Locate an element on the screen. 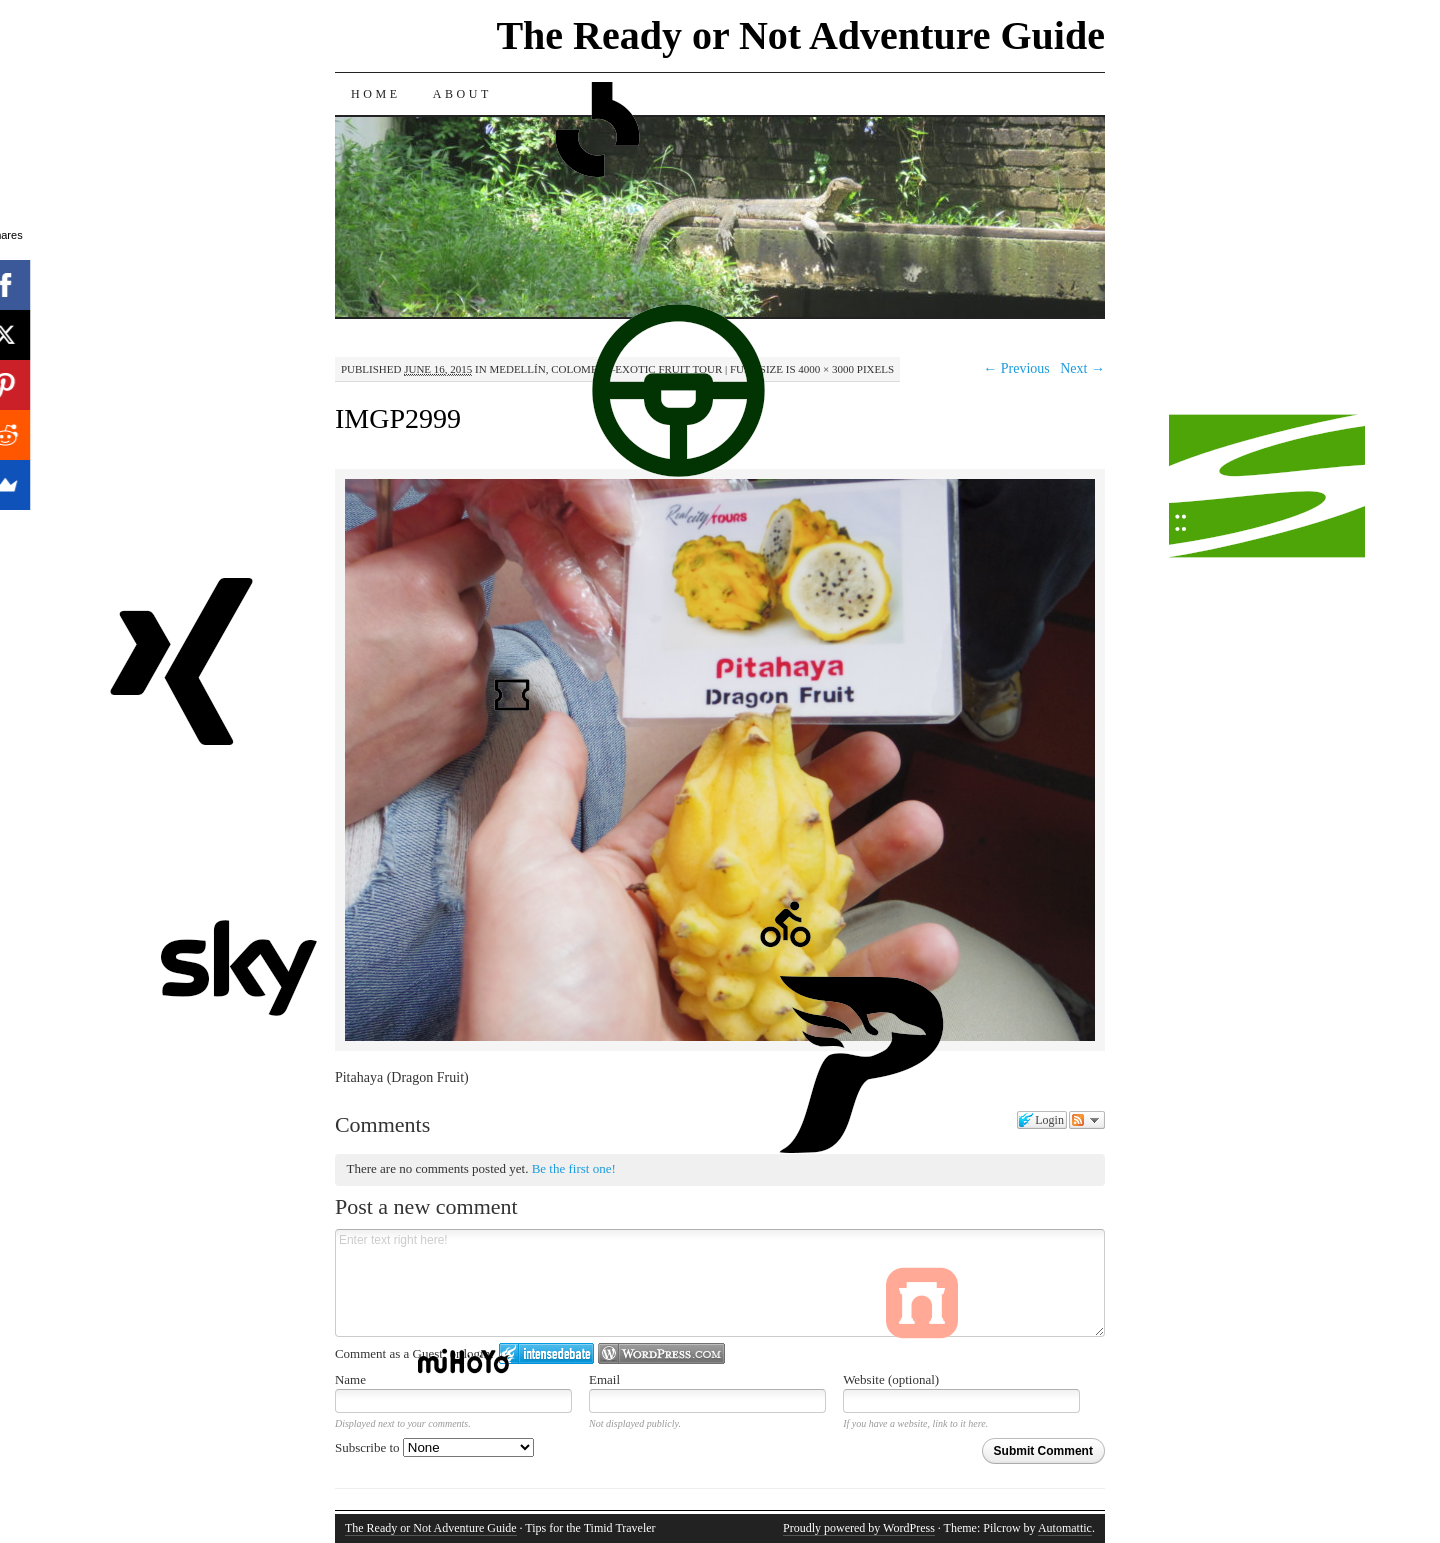  apache subversion version control system logo is located at coordinates (1267, 486).